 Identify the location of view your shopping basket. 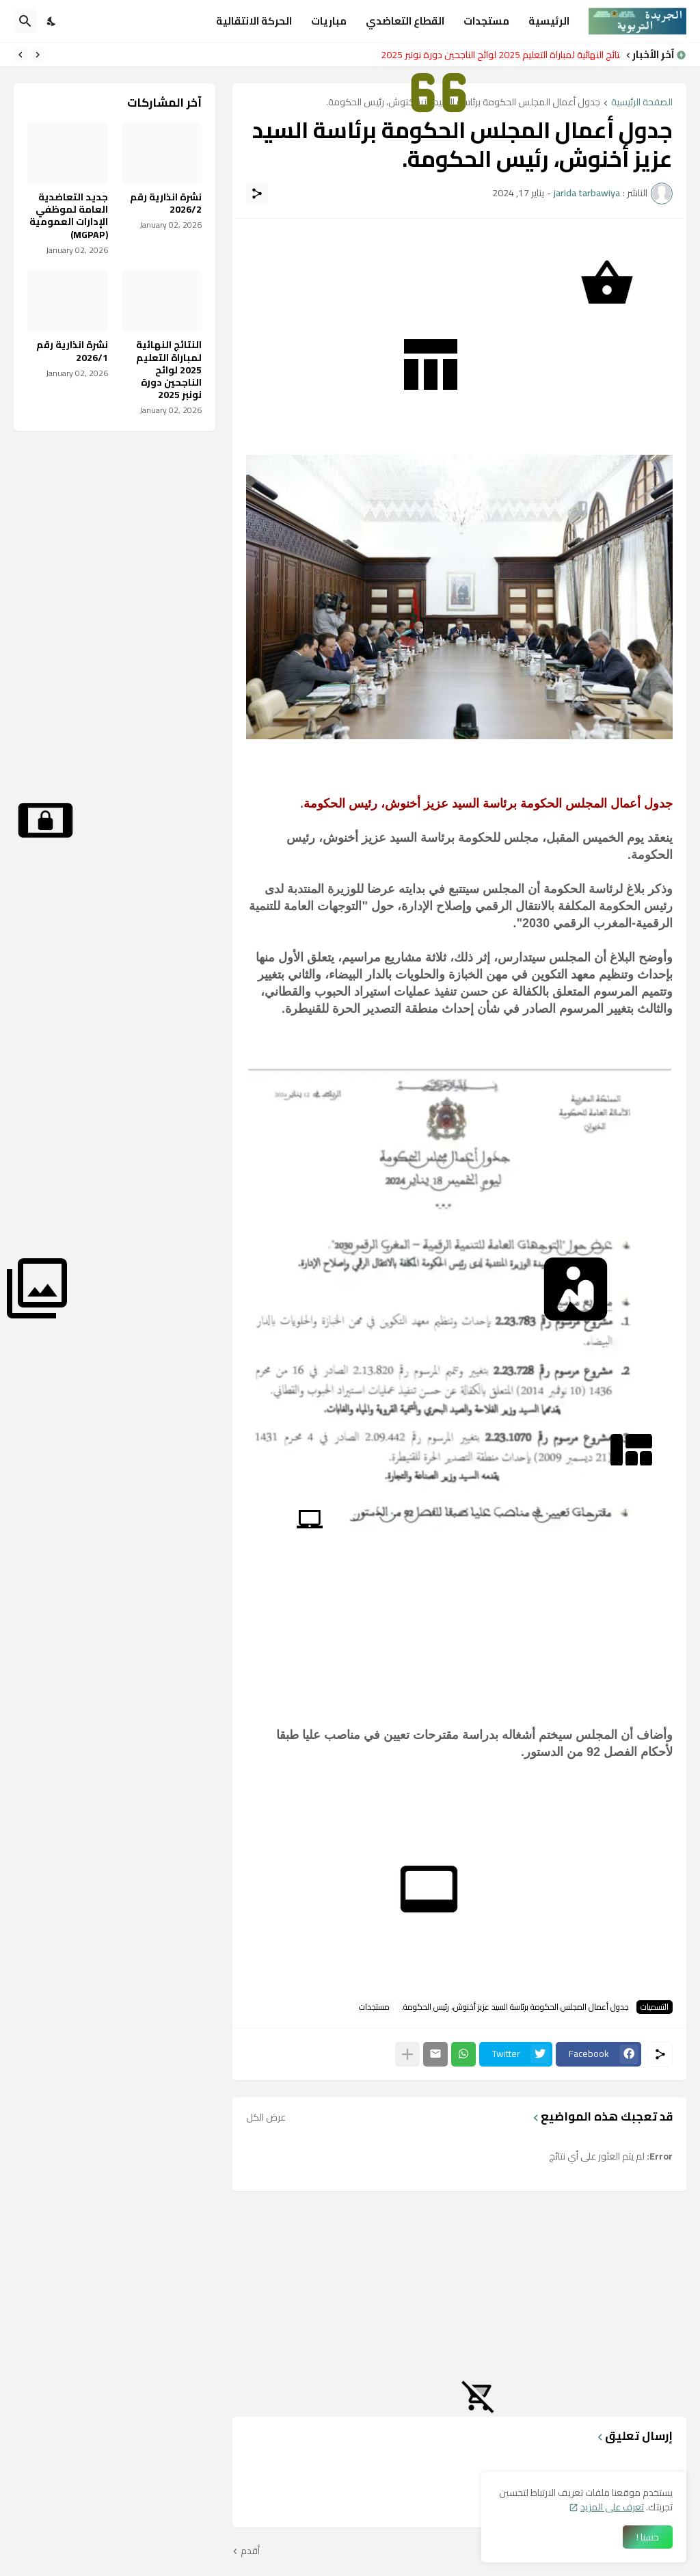
(607, 283).